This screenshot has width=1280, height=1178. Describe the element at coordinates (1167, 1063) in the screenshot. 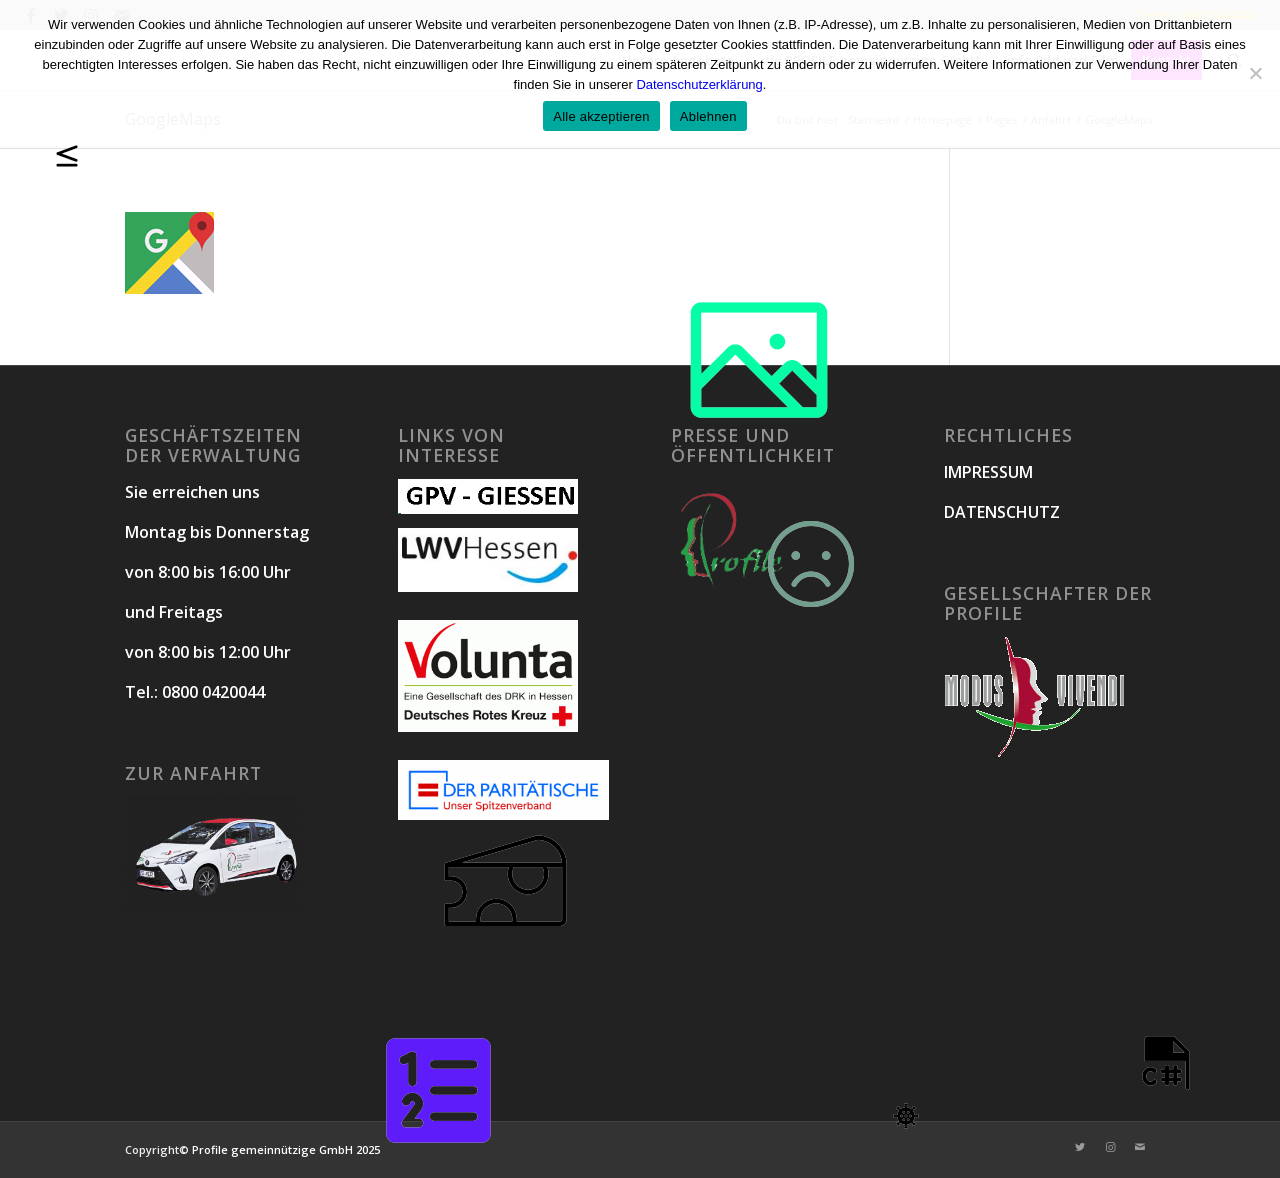

I see `open a C# source code file` at that location.